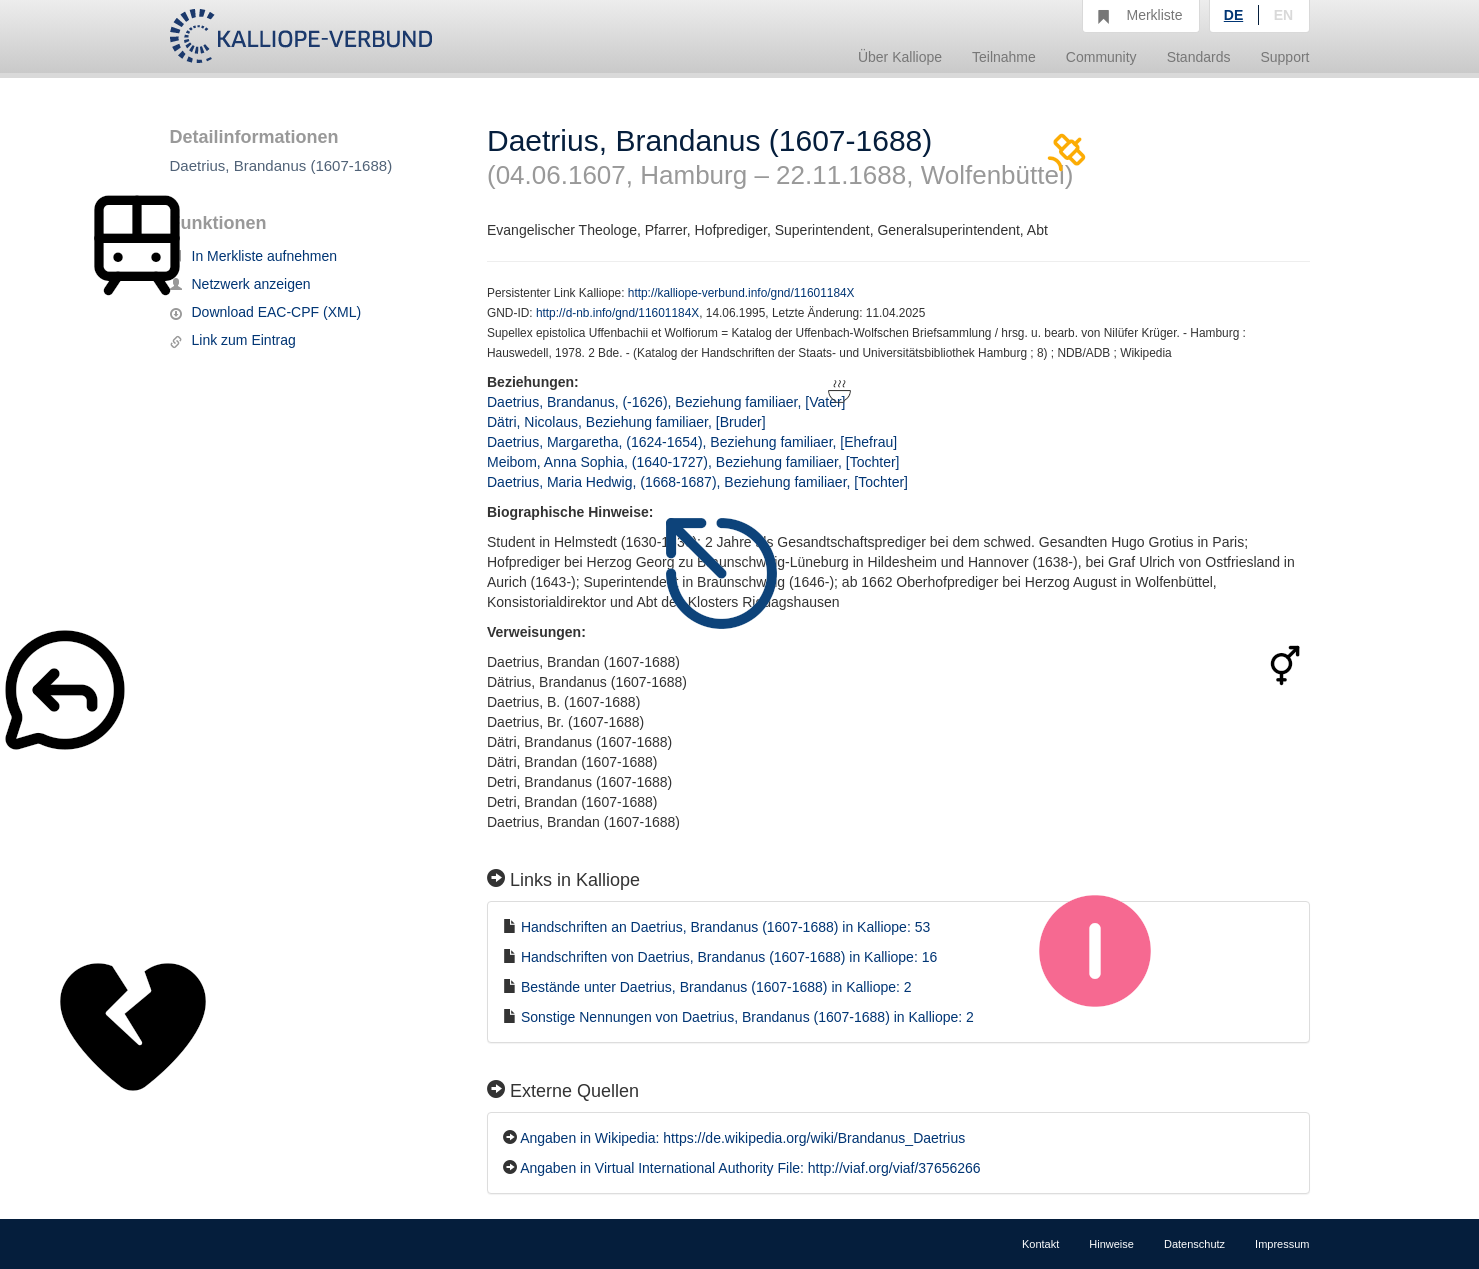 The image size is (1479, 1269). Describe the element at coordinates (137, 243) in the screenshot. I see `view tram or light rail transit options` at that location.